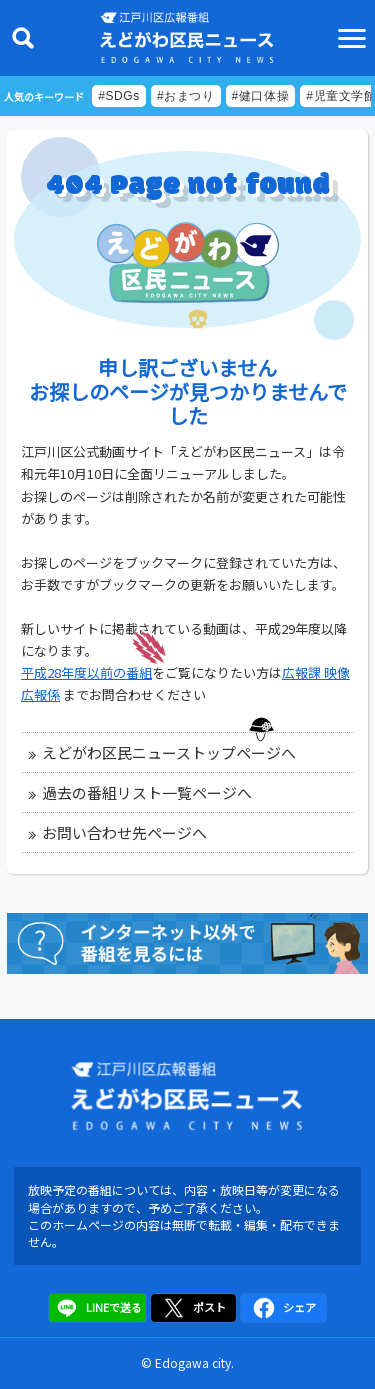 Image resolution: width=375 pixels, height=1389 pixels. I want to click on indicates player death or game over state, so click(198, 319).